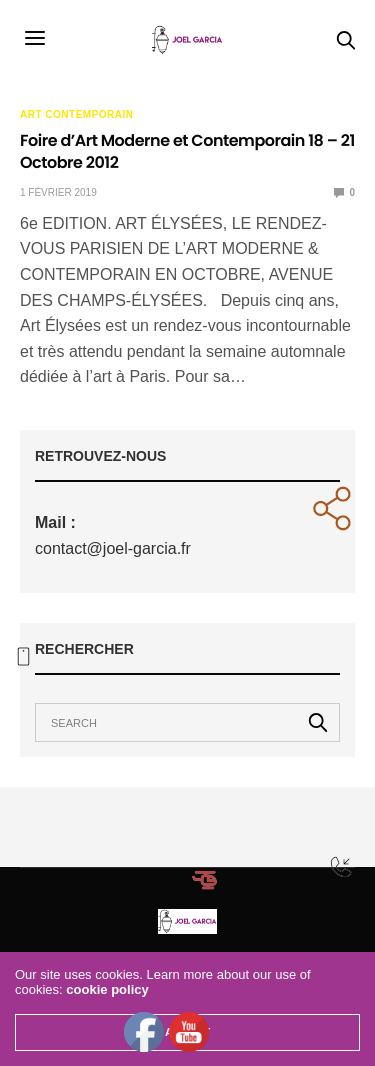 The height and width of the screenshot is (1066, 375). I want to click on share content with others, so click(333, 508).